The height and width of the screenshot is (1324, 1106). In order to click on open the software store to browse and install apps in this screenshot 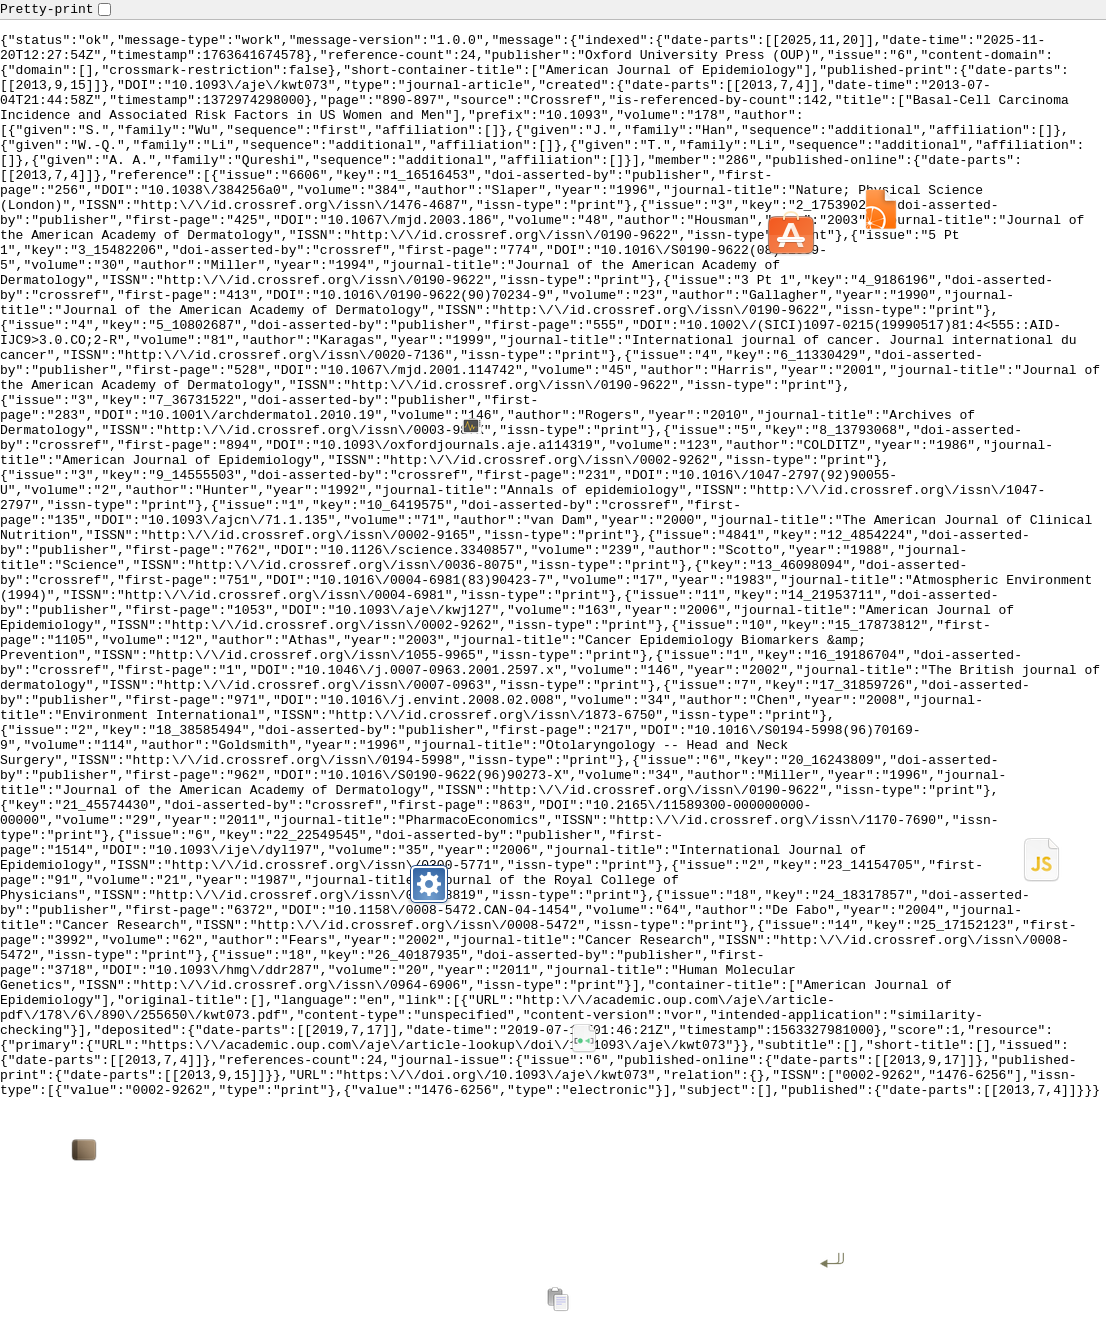, I will do `click(791, 235)`.